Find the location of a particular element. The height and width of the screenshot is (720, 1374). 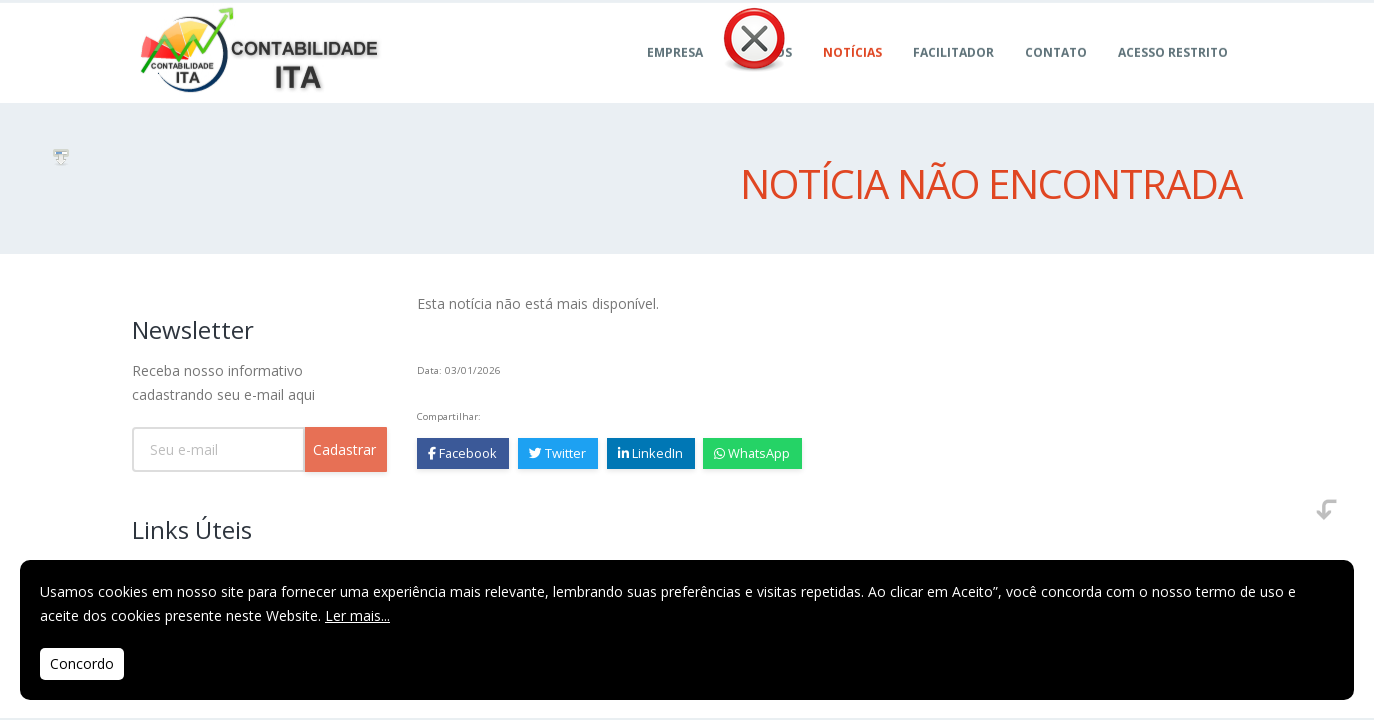

rotate object counterclockwise is located at coordinates (1327, 508).